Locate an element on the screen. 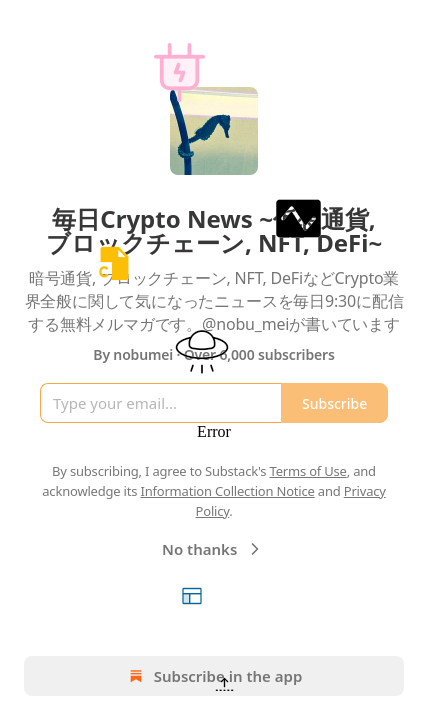 This screenshot has height=720, width=428. toggle triangle waveform in audio settings is located at coordinates (298, 218).